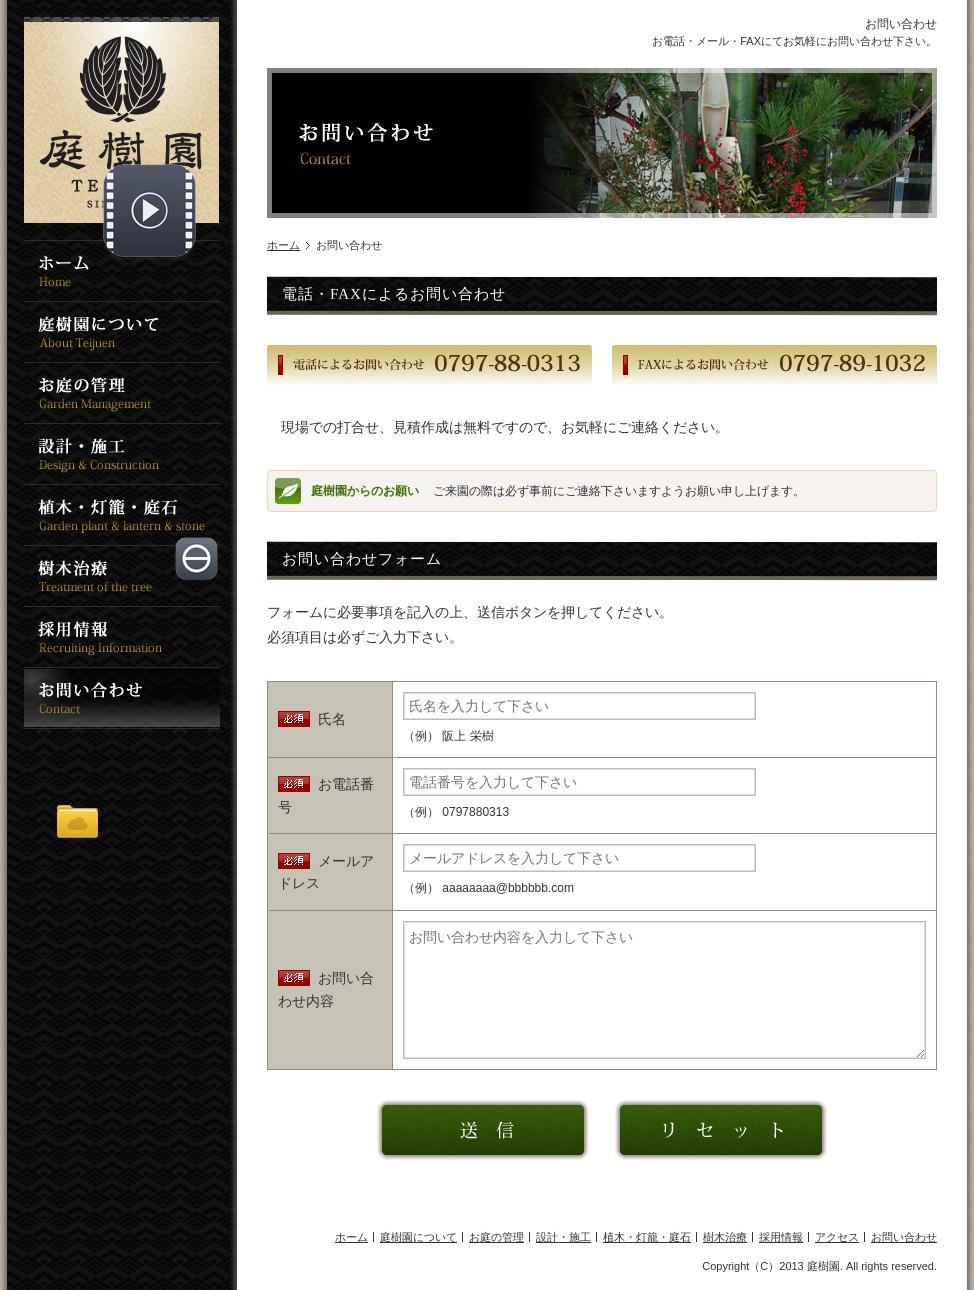 This screenshot has height=1290, width=974. What do you see at coordinates (149, 210) in the screenshot?
I see `open kdenlive video editor` at bounding box center [149, 210].